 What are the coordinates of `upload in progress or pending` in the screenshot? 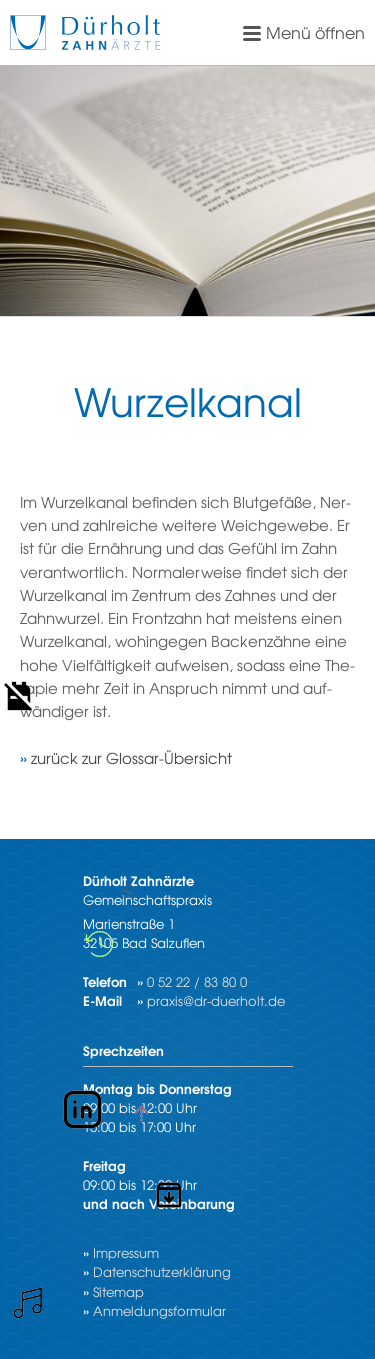 It's located at (141, 1113).